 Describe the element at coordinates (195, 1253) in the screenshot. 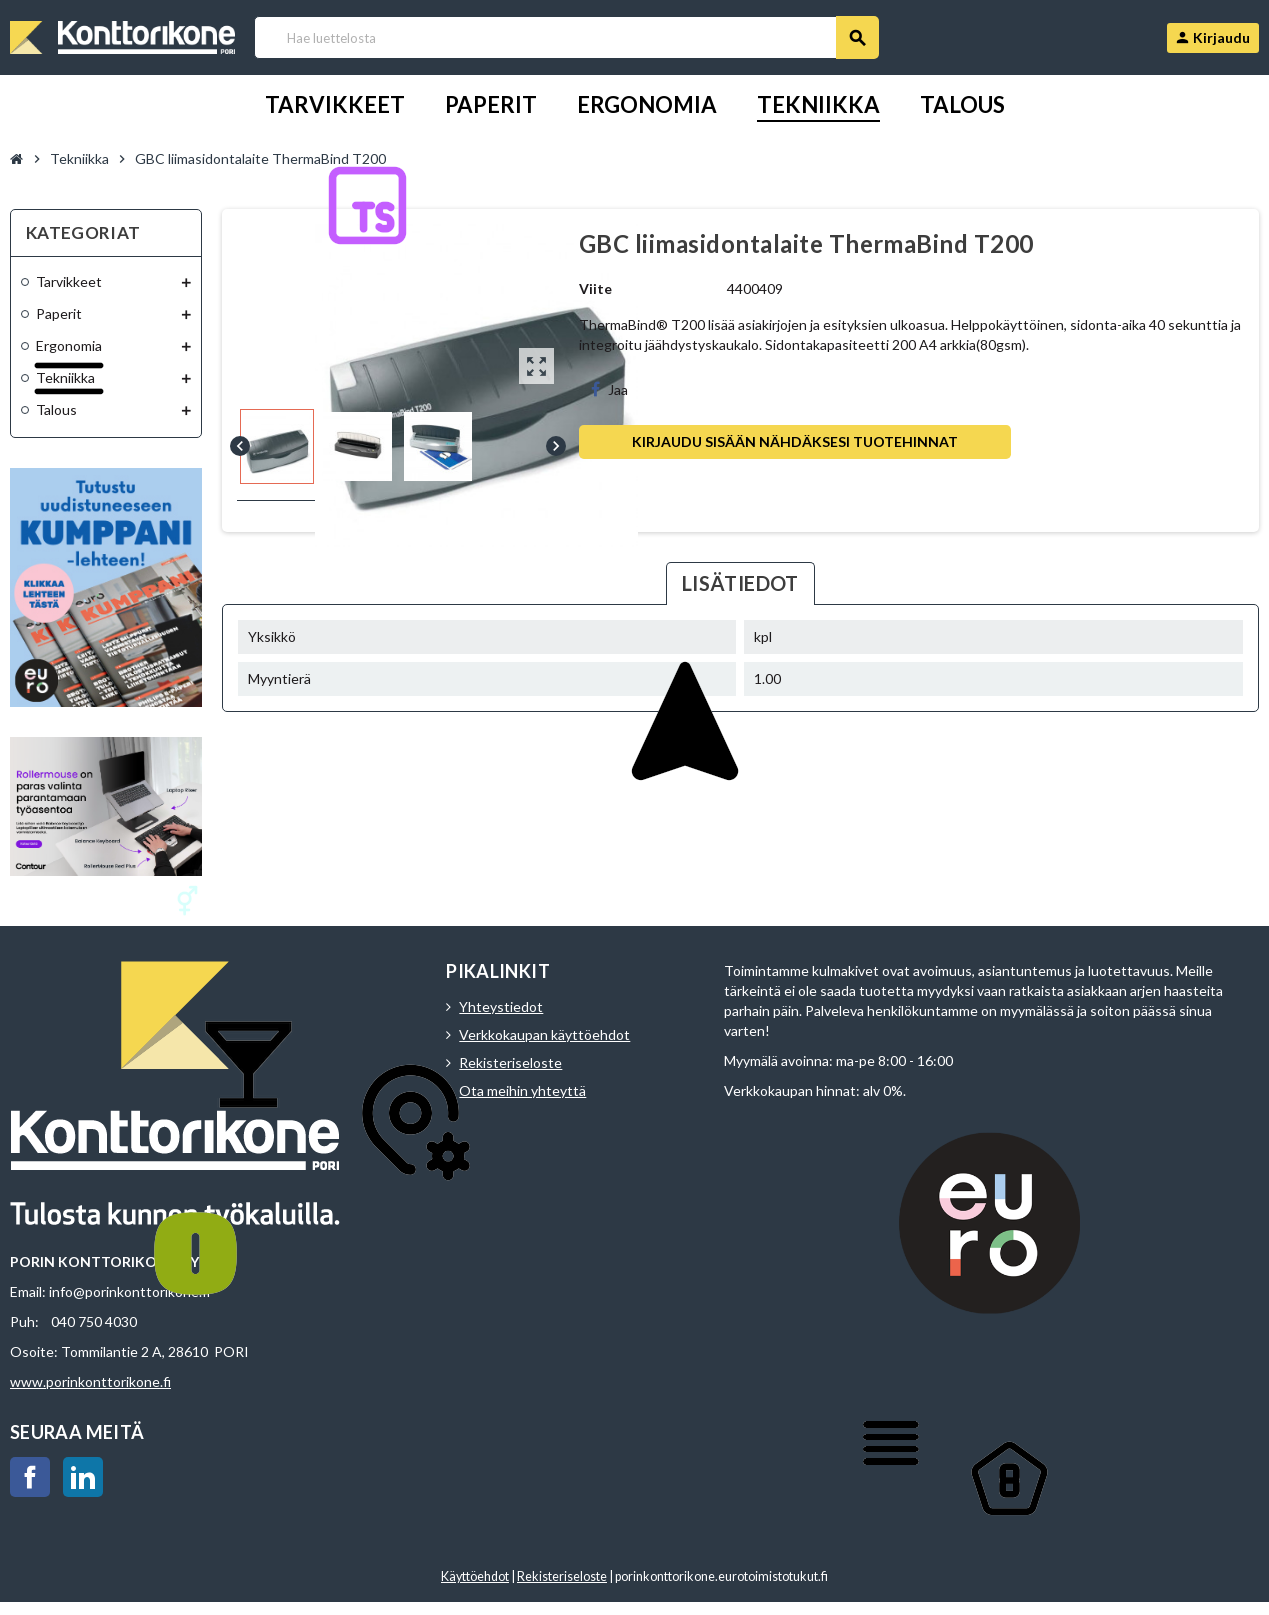

I see `view more information` at that location.